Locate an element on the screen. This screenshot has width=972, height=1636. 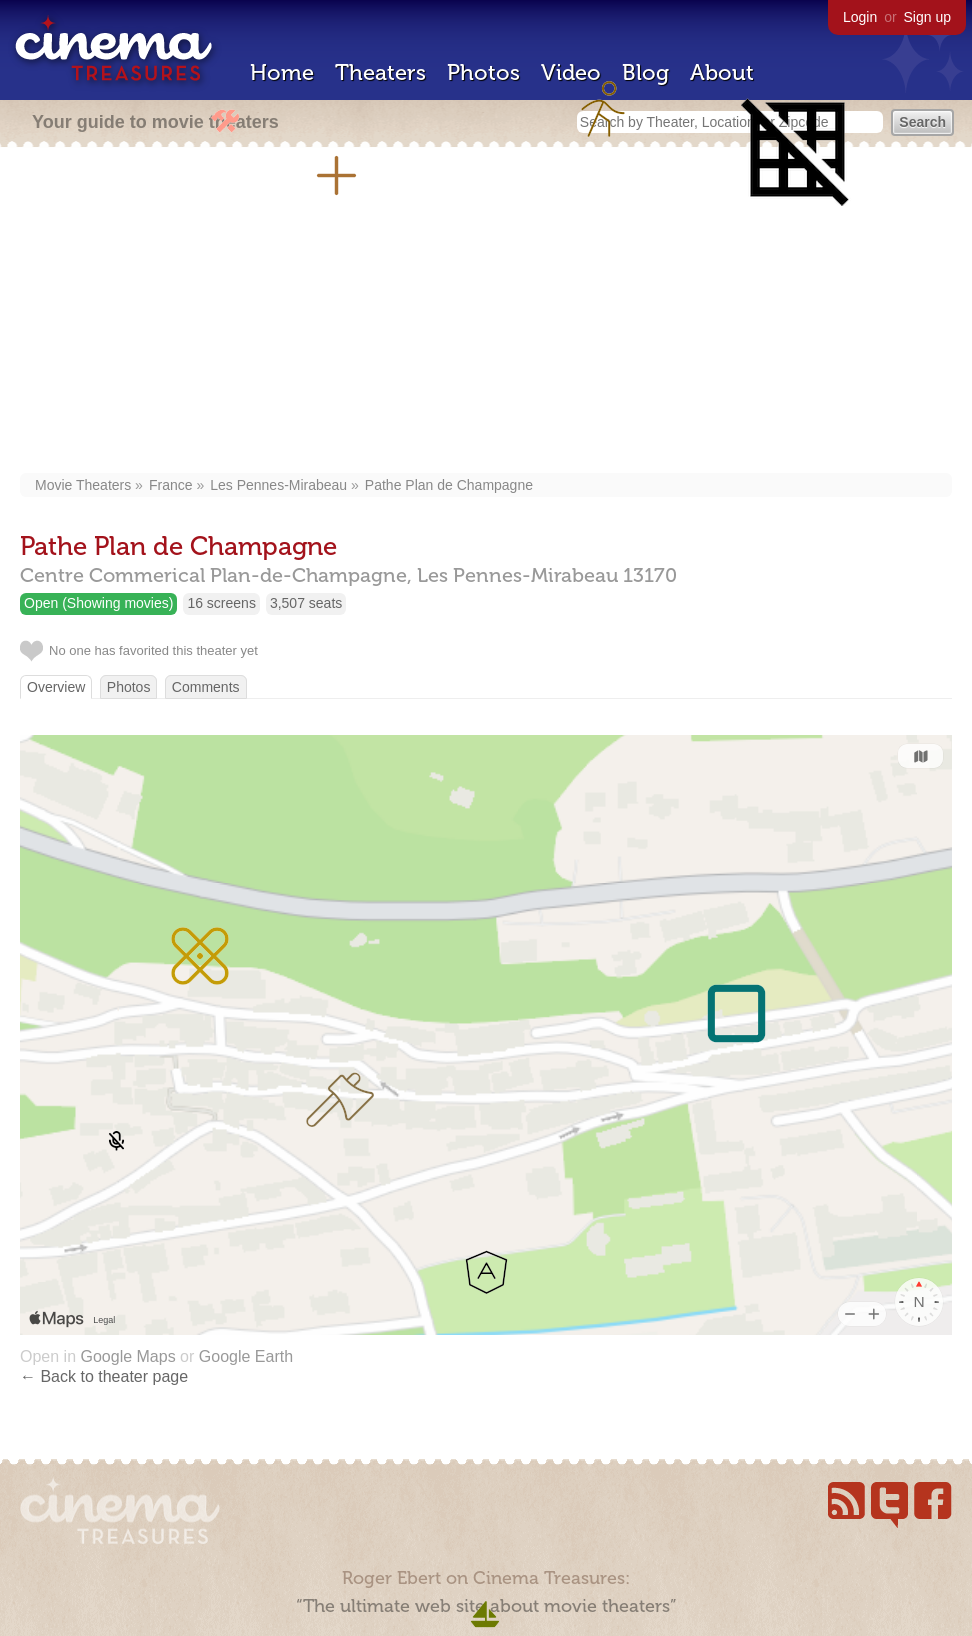
stop media playback is located at coordinates (736, 1013).